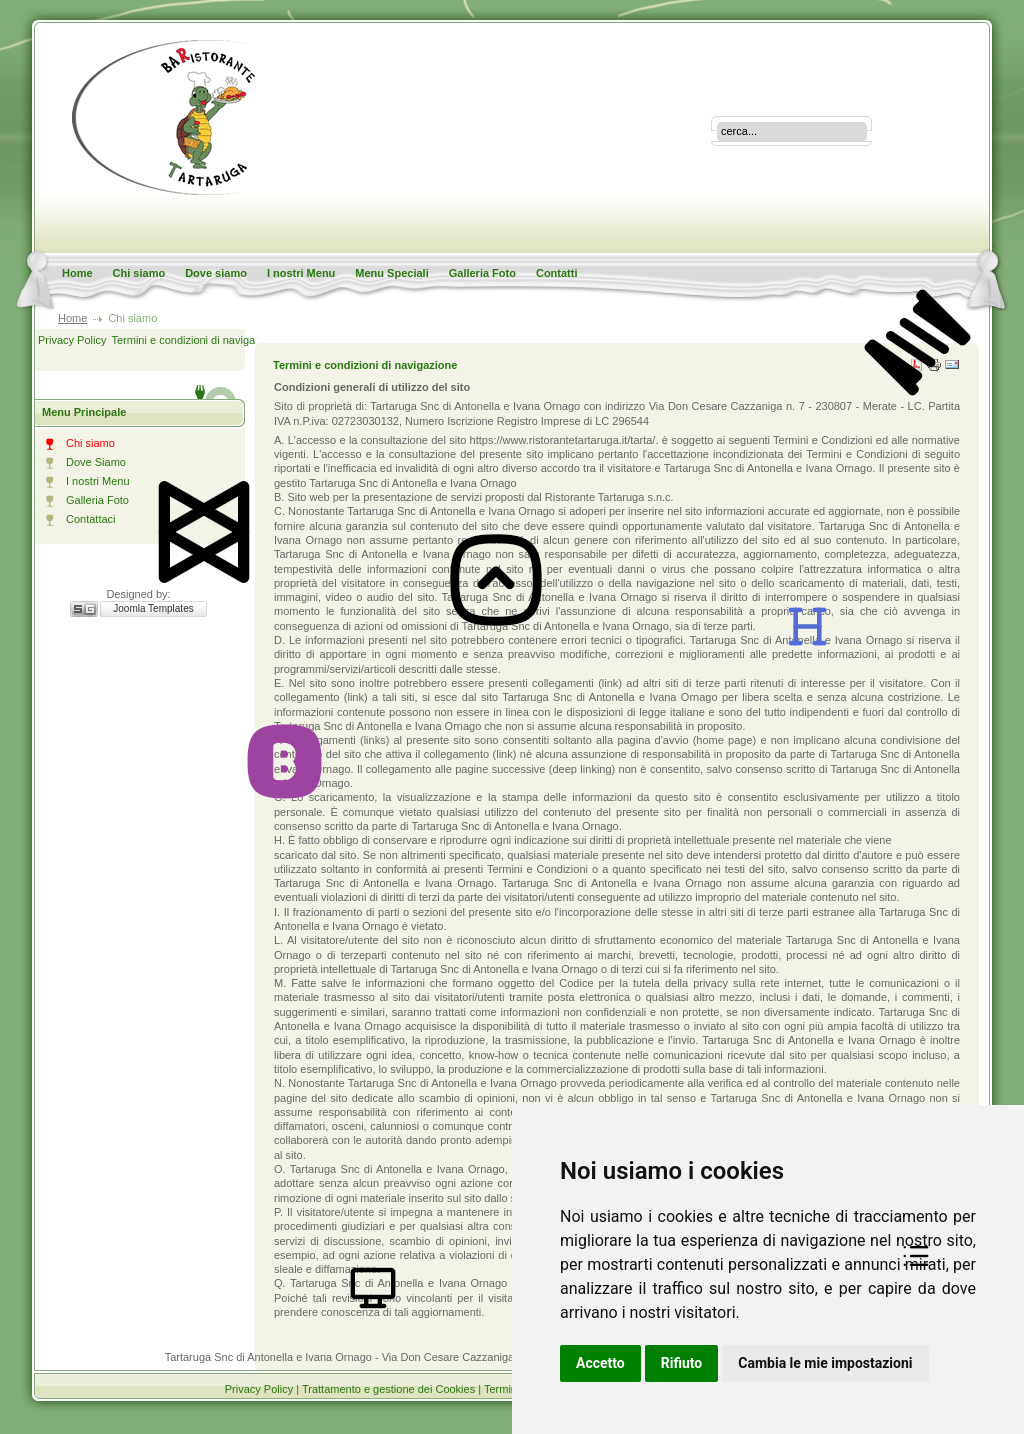 Image resolution: width=1024 pixels, height=1434 pixels. What do you see at coordinates (373, 1288) in the screenshot?
I see `switch to desktop view` at bounding box center [373, 1288].